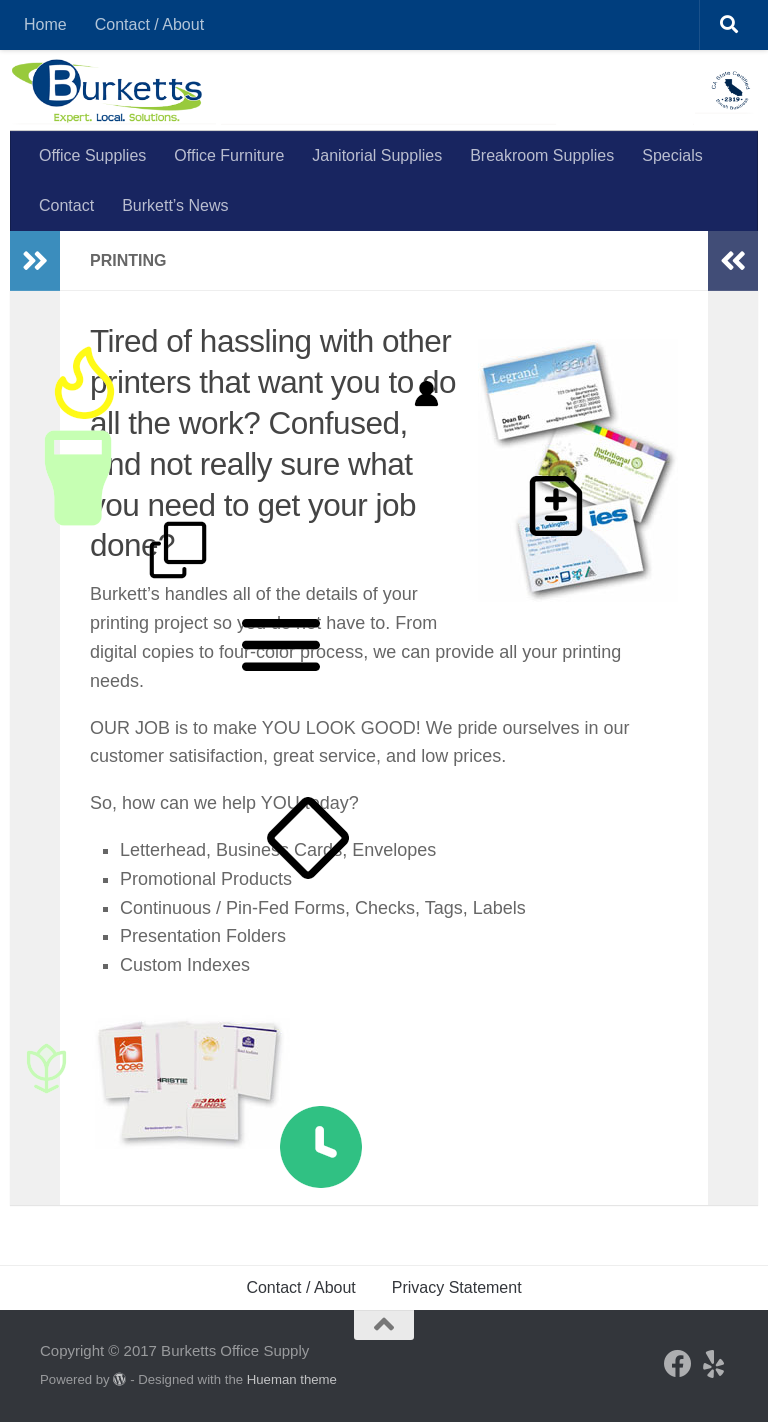 The width and height of the screenshot is (768, 1422). Describe the element at coordinates (308, 838) in the screenshot. I see `indicates premium or special status` at that location.